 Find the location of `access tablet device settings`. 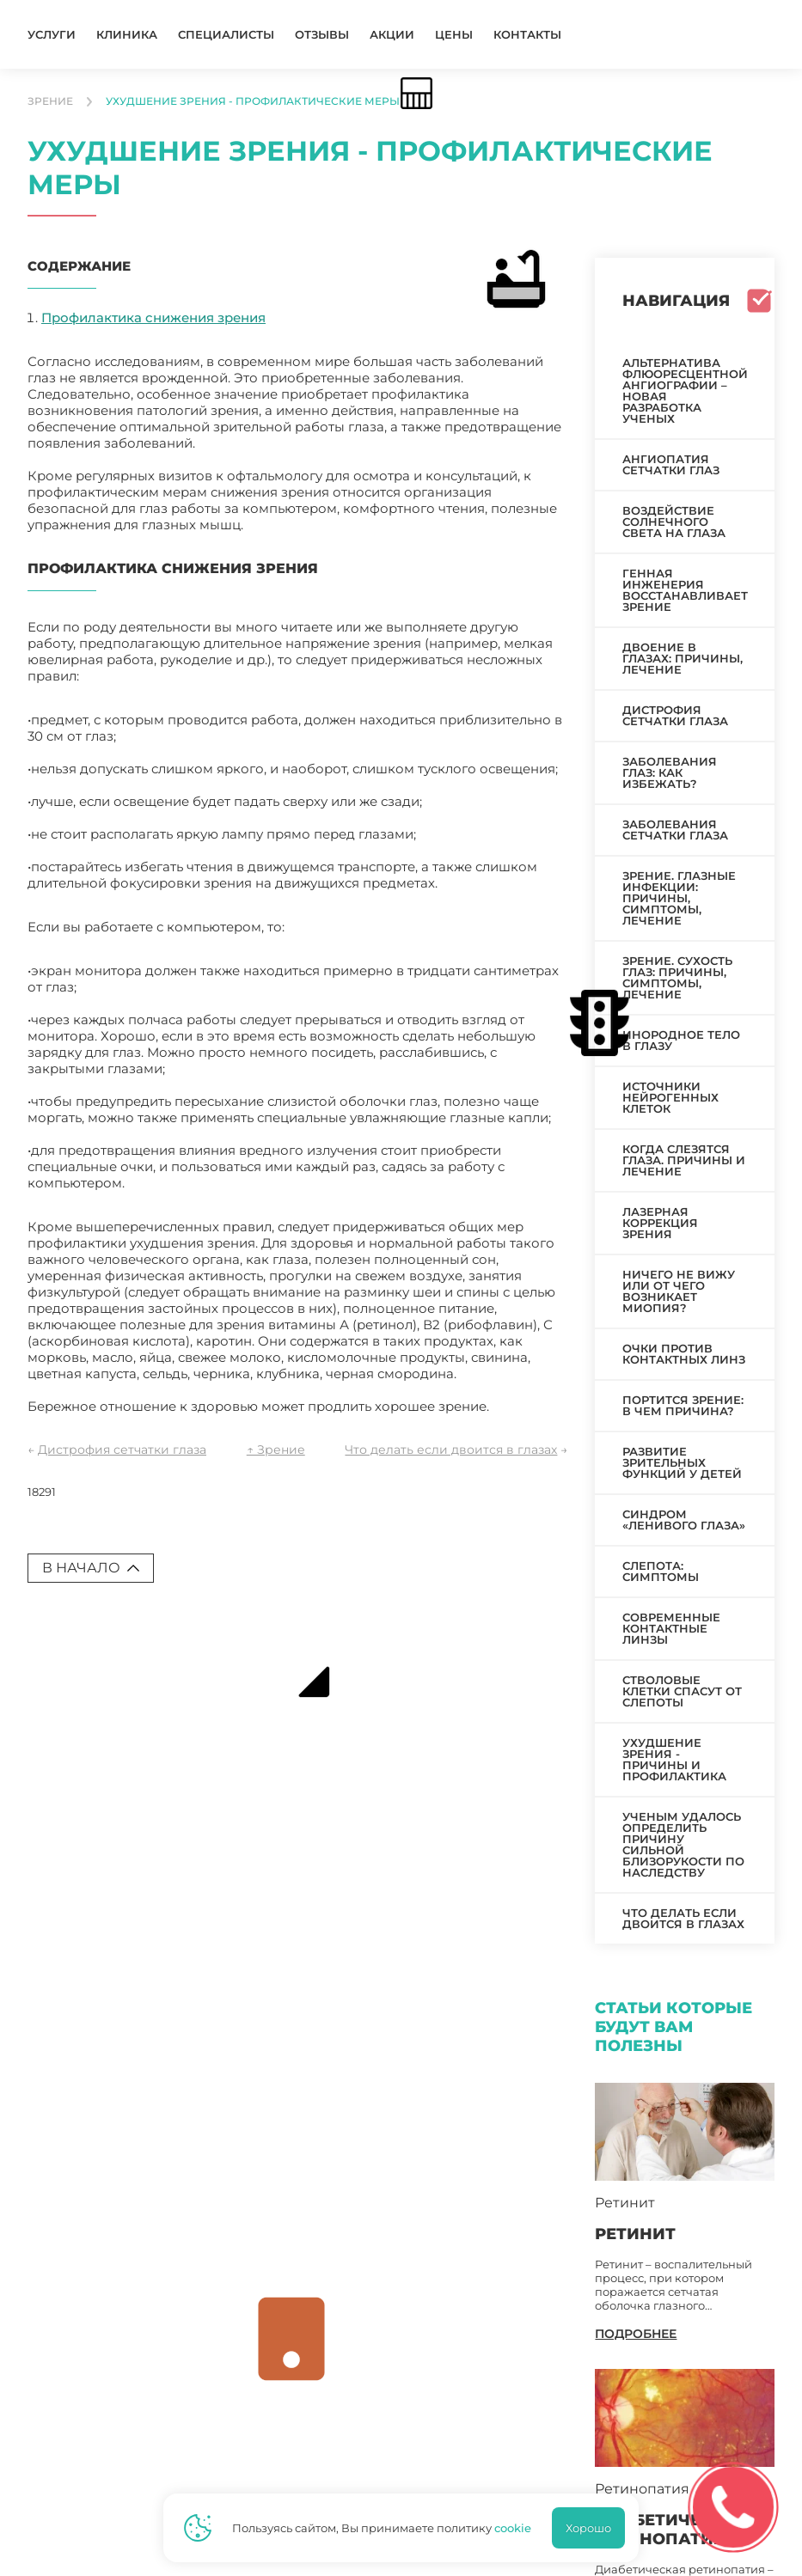

access tablet device settings is located at coordinates (291, 2339).